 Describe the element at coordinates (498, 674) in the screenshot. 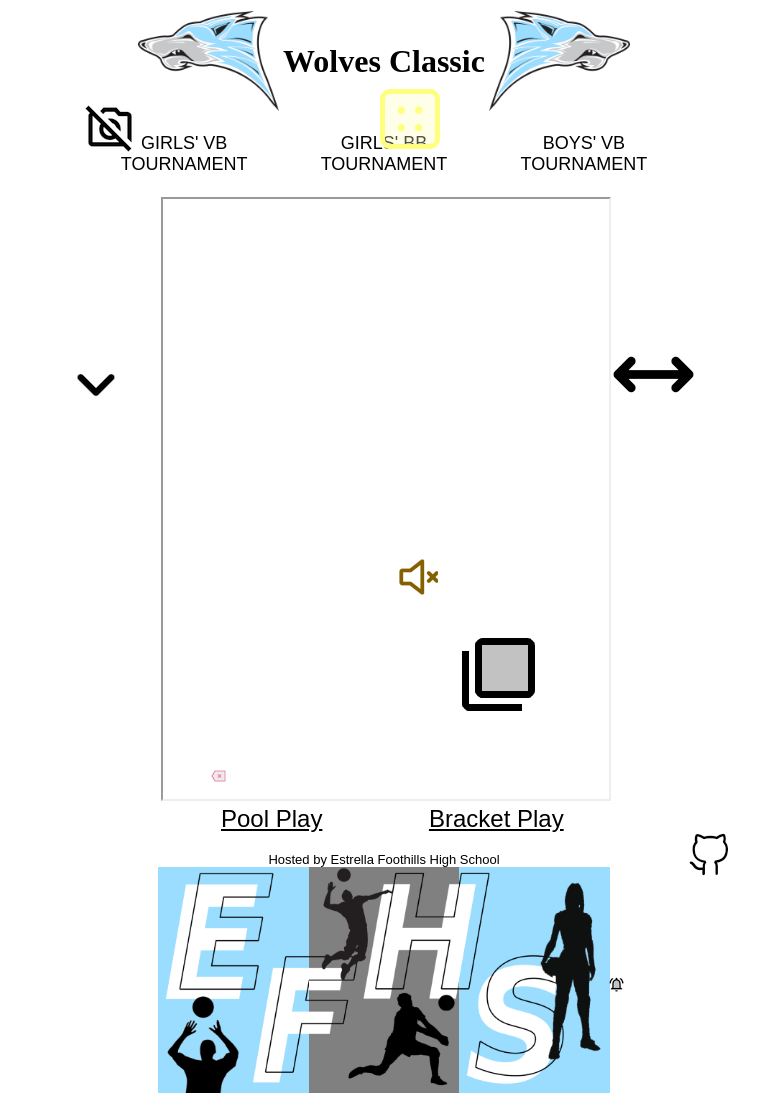

I see `view stacked or layered content` at that location.